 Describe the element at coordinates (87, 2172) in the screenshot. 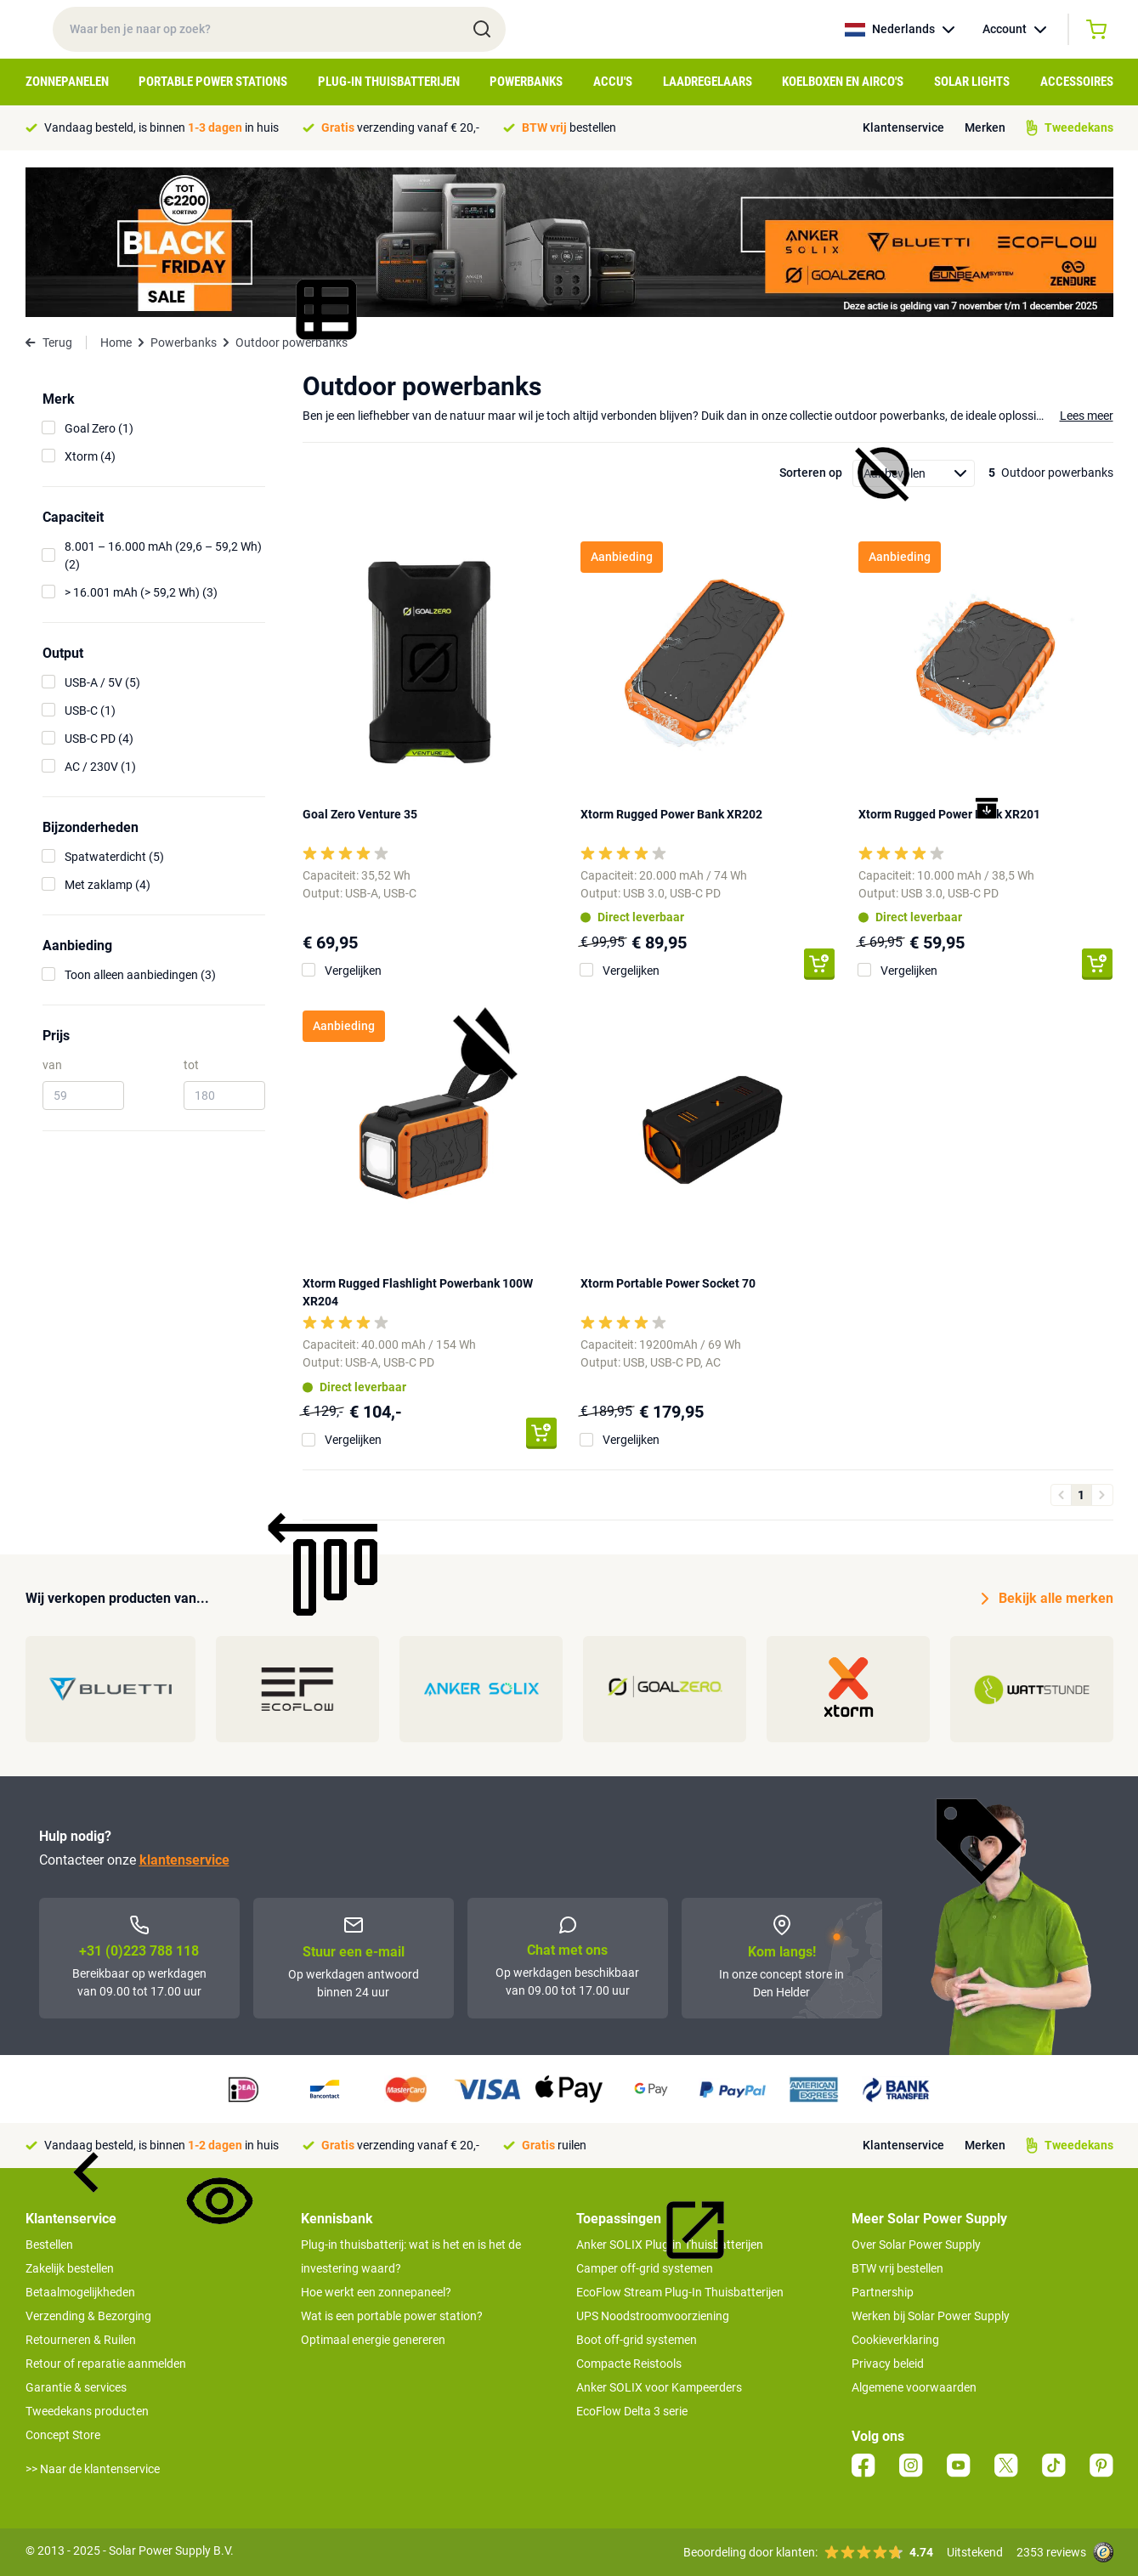

I see `go back to the previous screen` at that location.